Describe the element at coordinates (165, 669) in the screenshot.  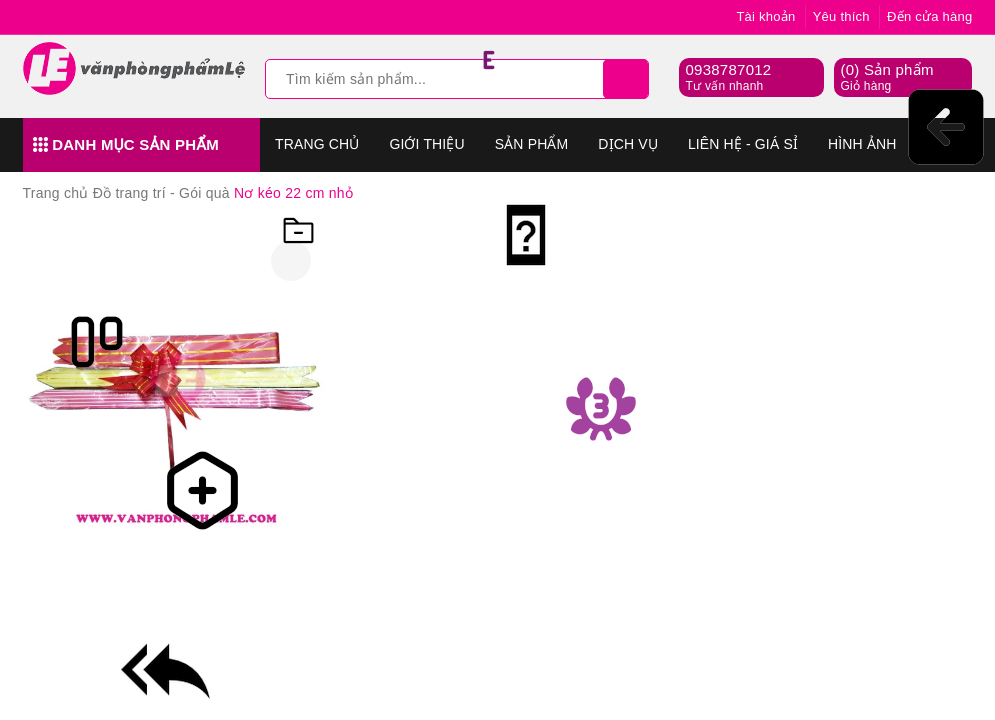
I see `reply to all recipients of a message` at that location.